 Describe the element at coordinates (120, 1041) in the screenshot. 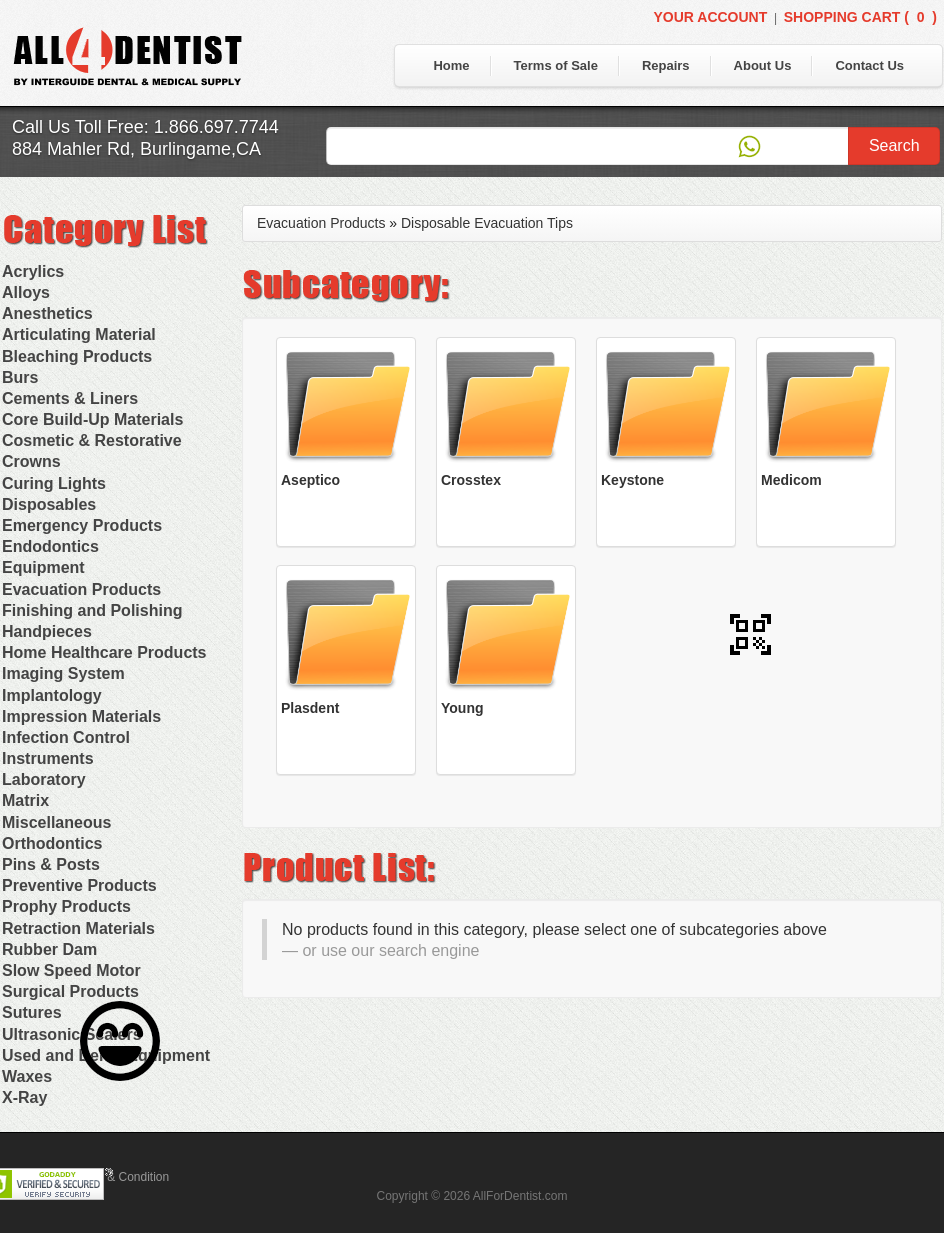

I see `add a laughing emoji reaction` at that location.